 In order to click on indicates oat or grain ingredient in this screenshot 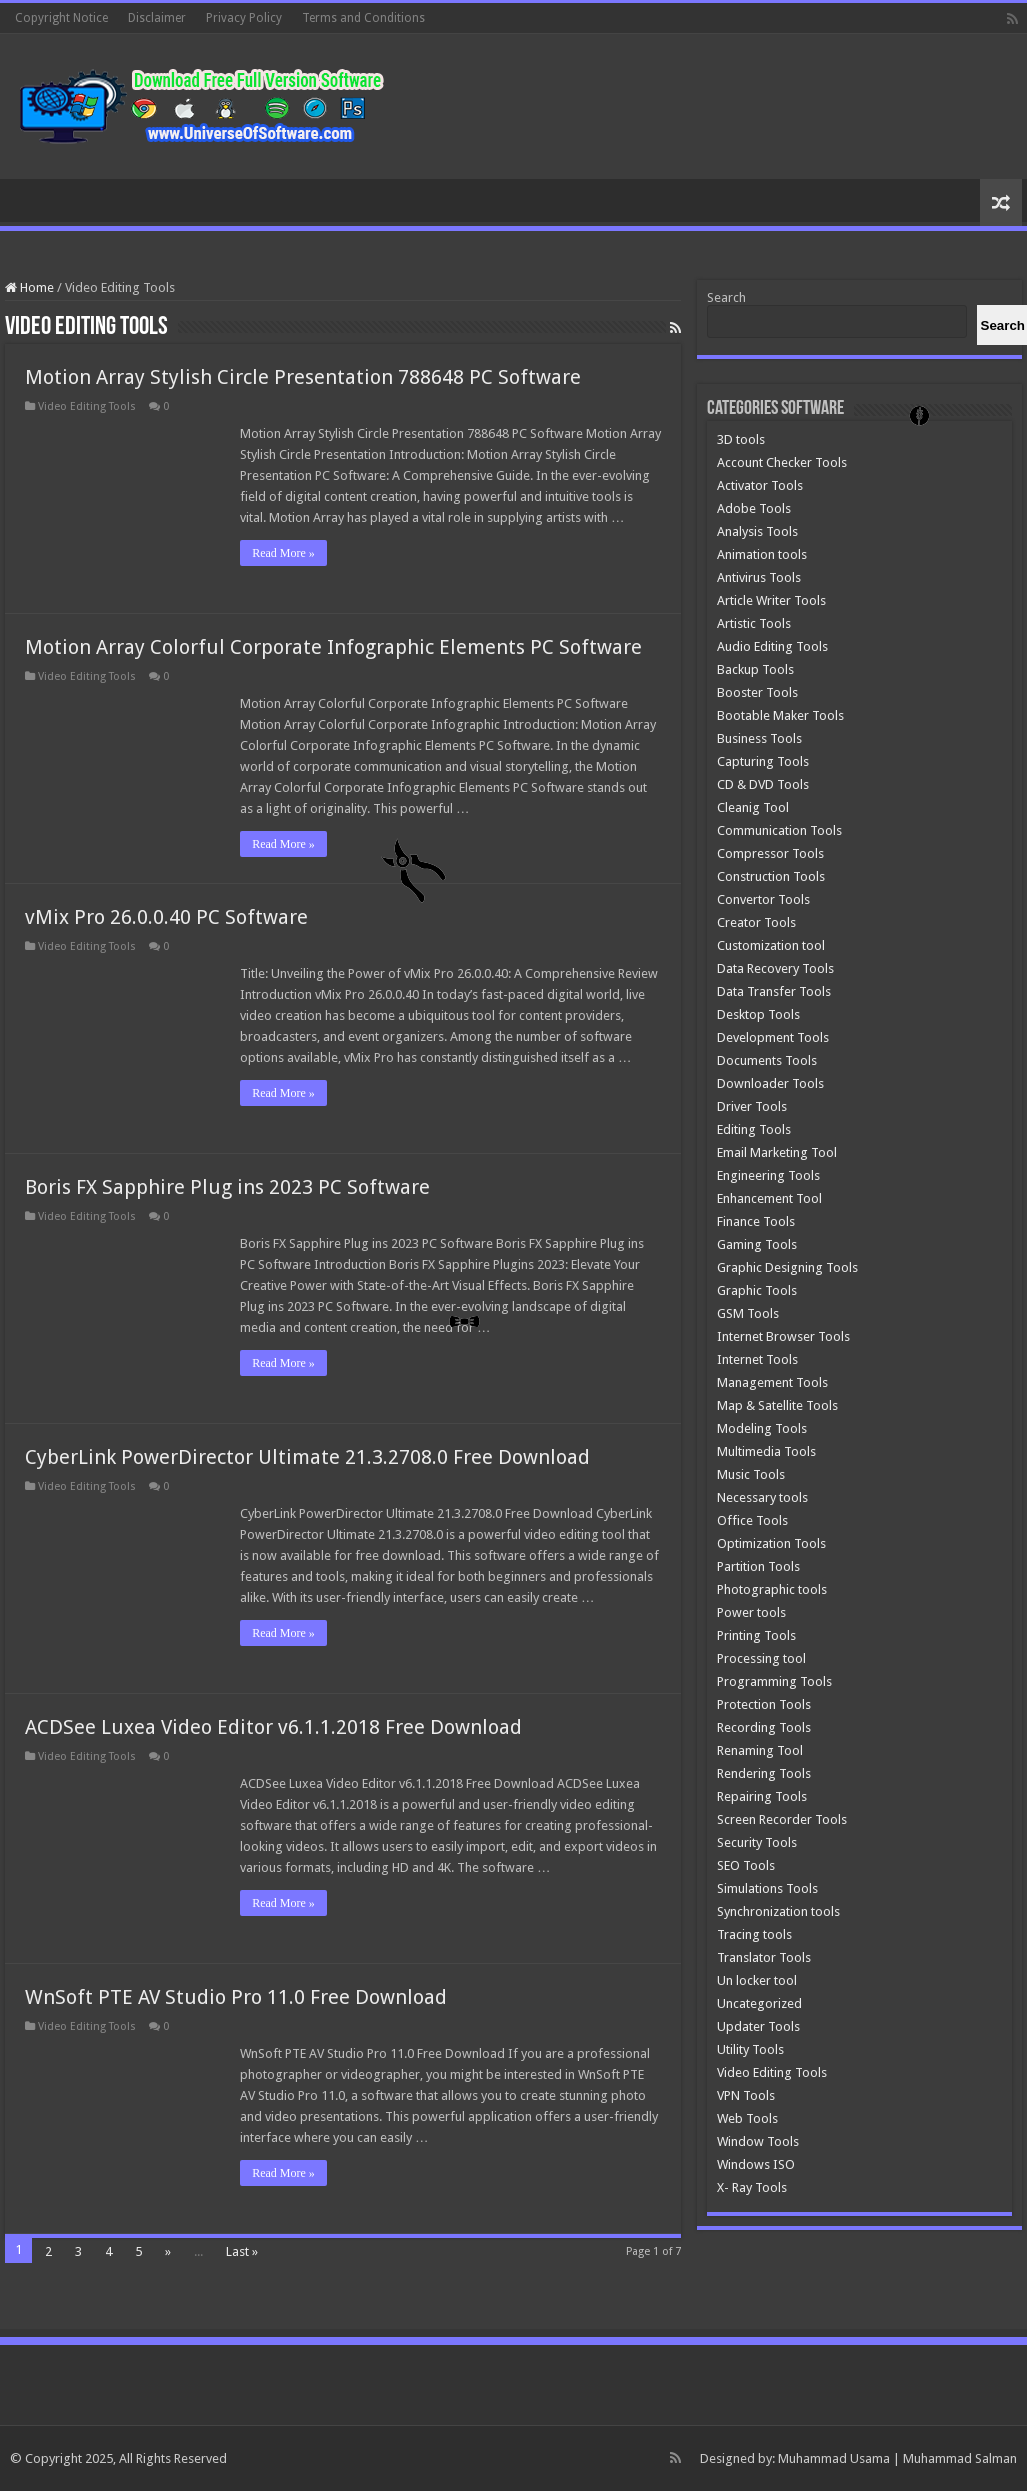, I will do `click(919, 415)`.